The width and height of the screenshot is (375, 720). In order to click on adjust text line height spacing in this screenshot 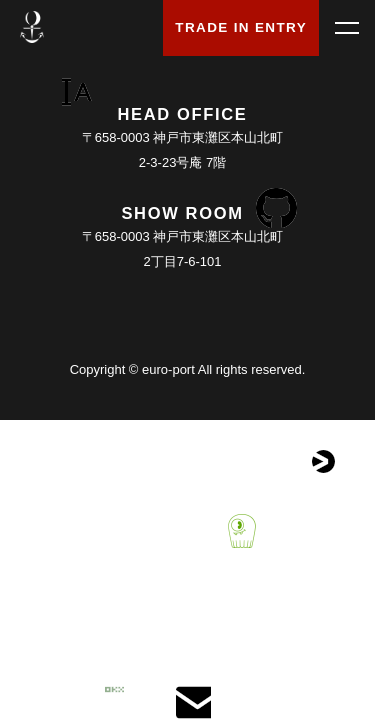, I will do `click(77, 92)`.